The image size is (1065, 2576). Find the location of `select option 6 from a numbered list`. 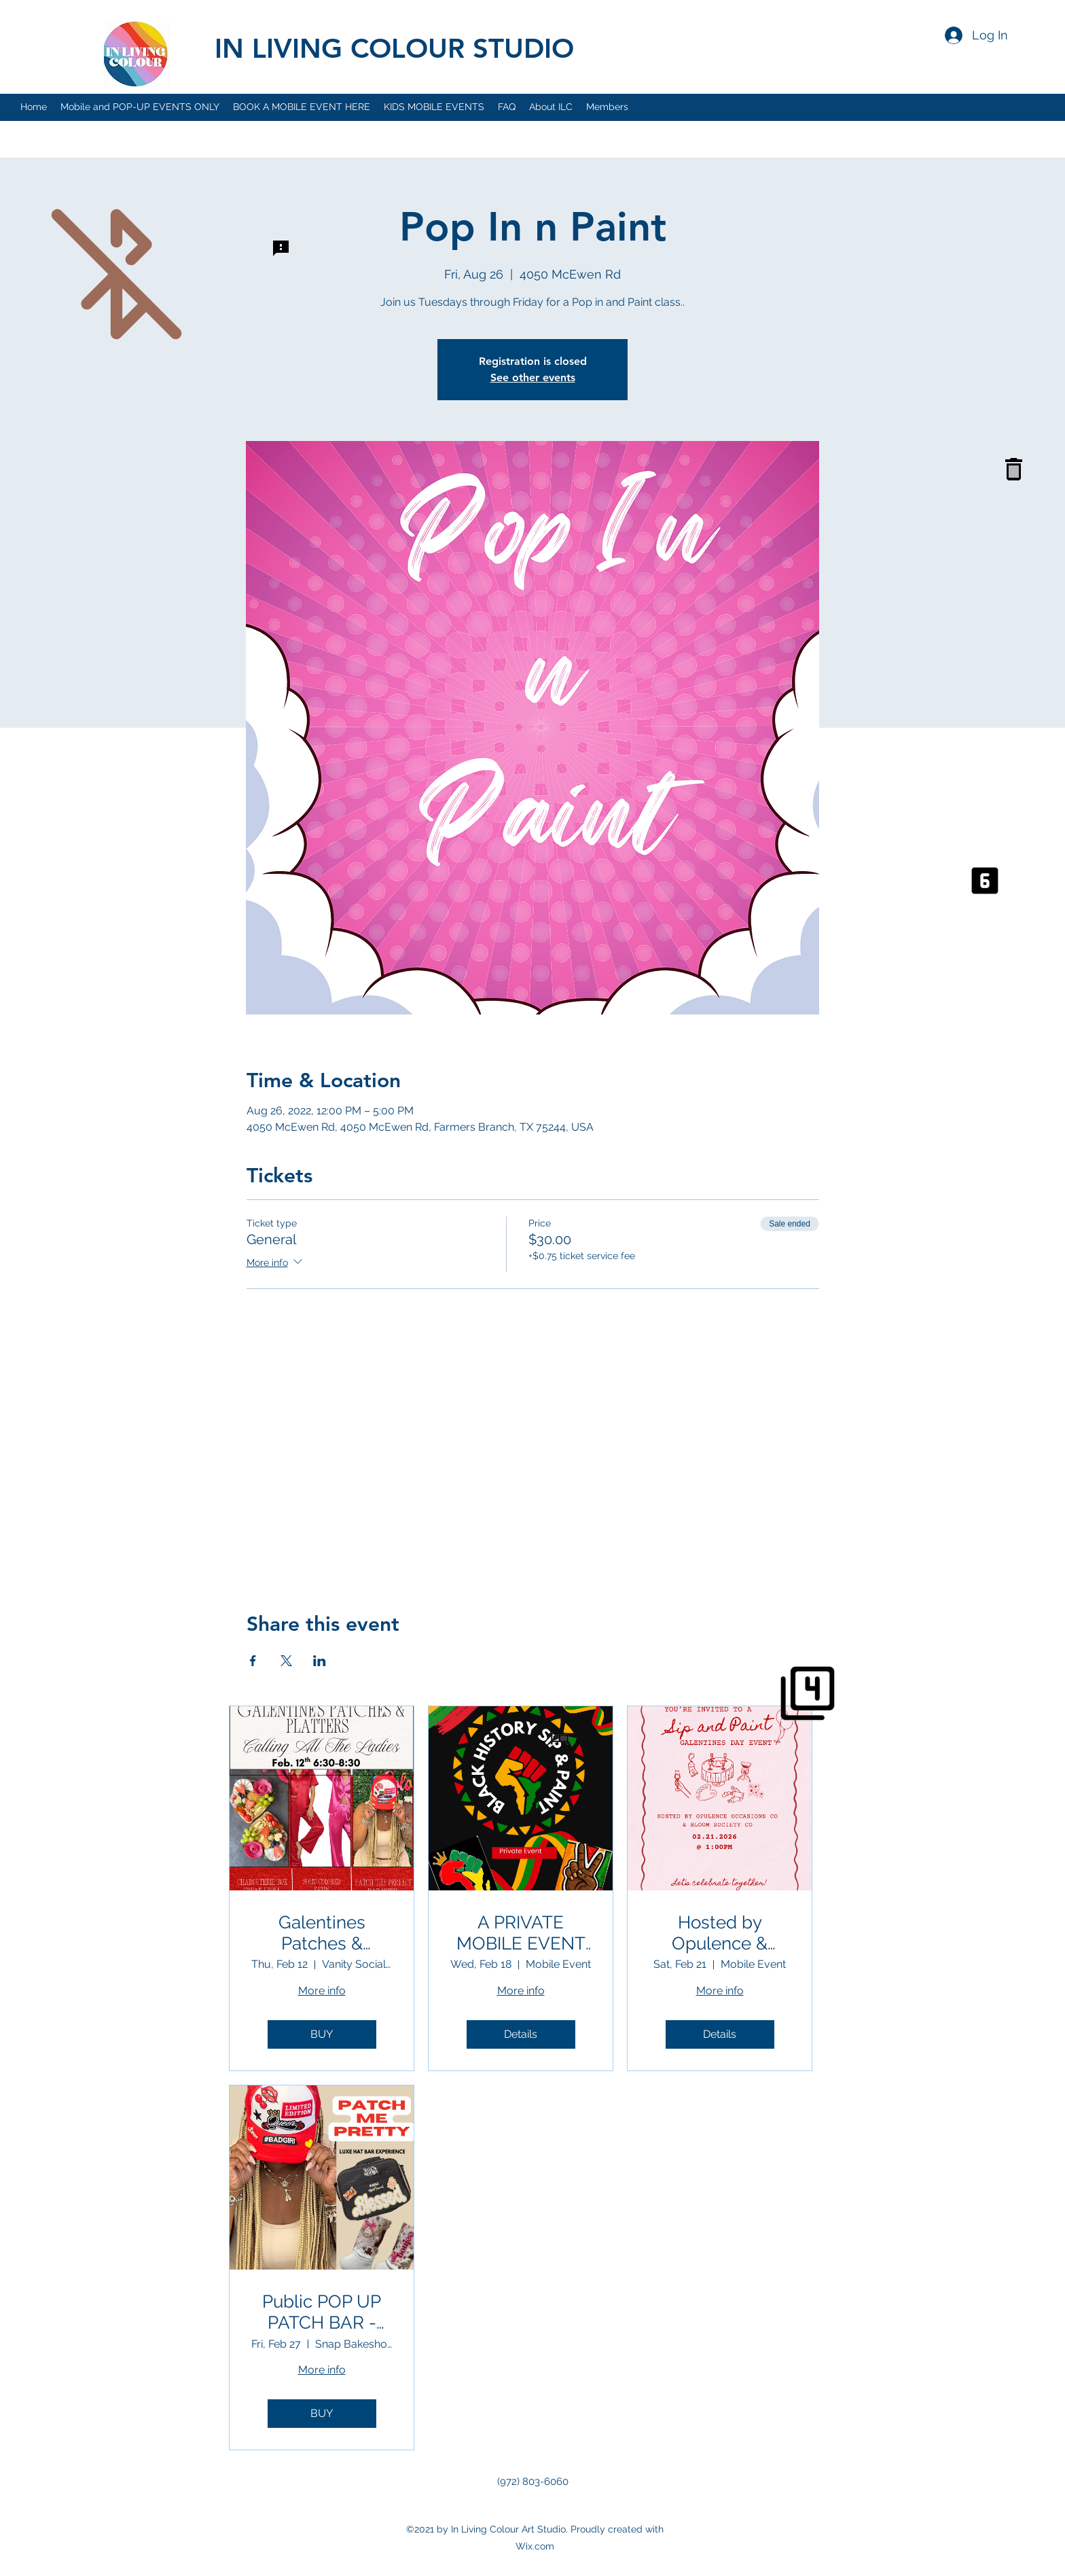

select option 6 from a numbered list is located at coordinates (985, 881).